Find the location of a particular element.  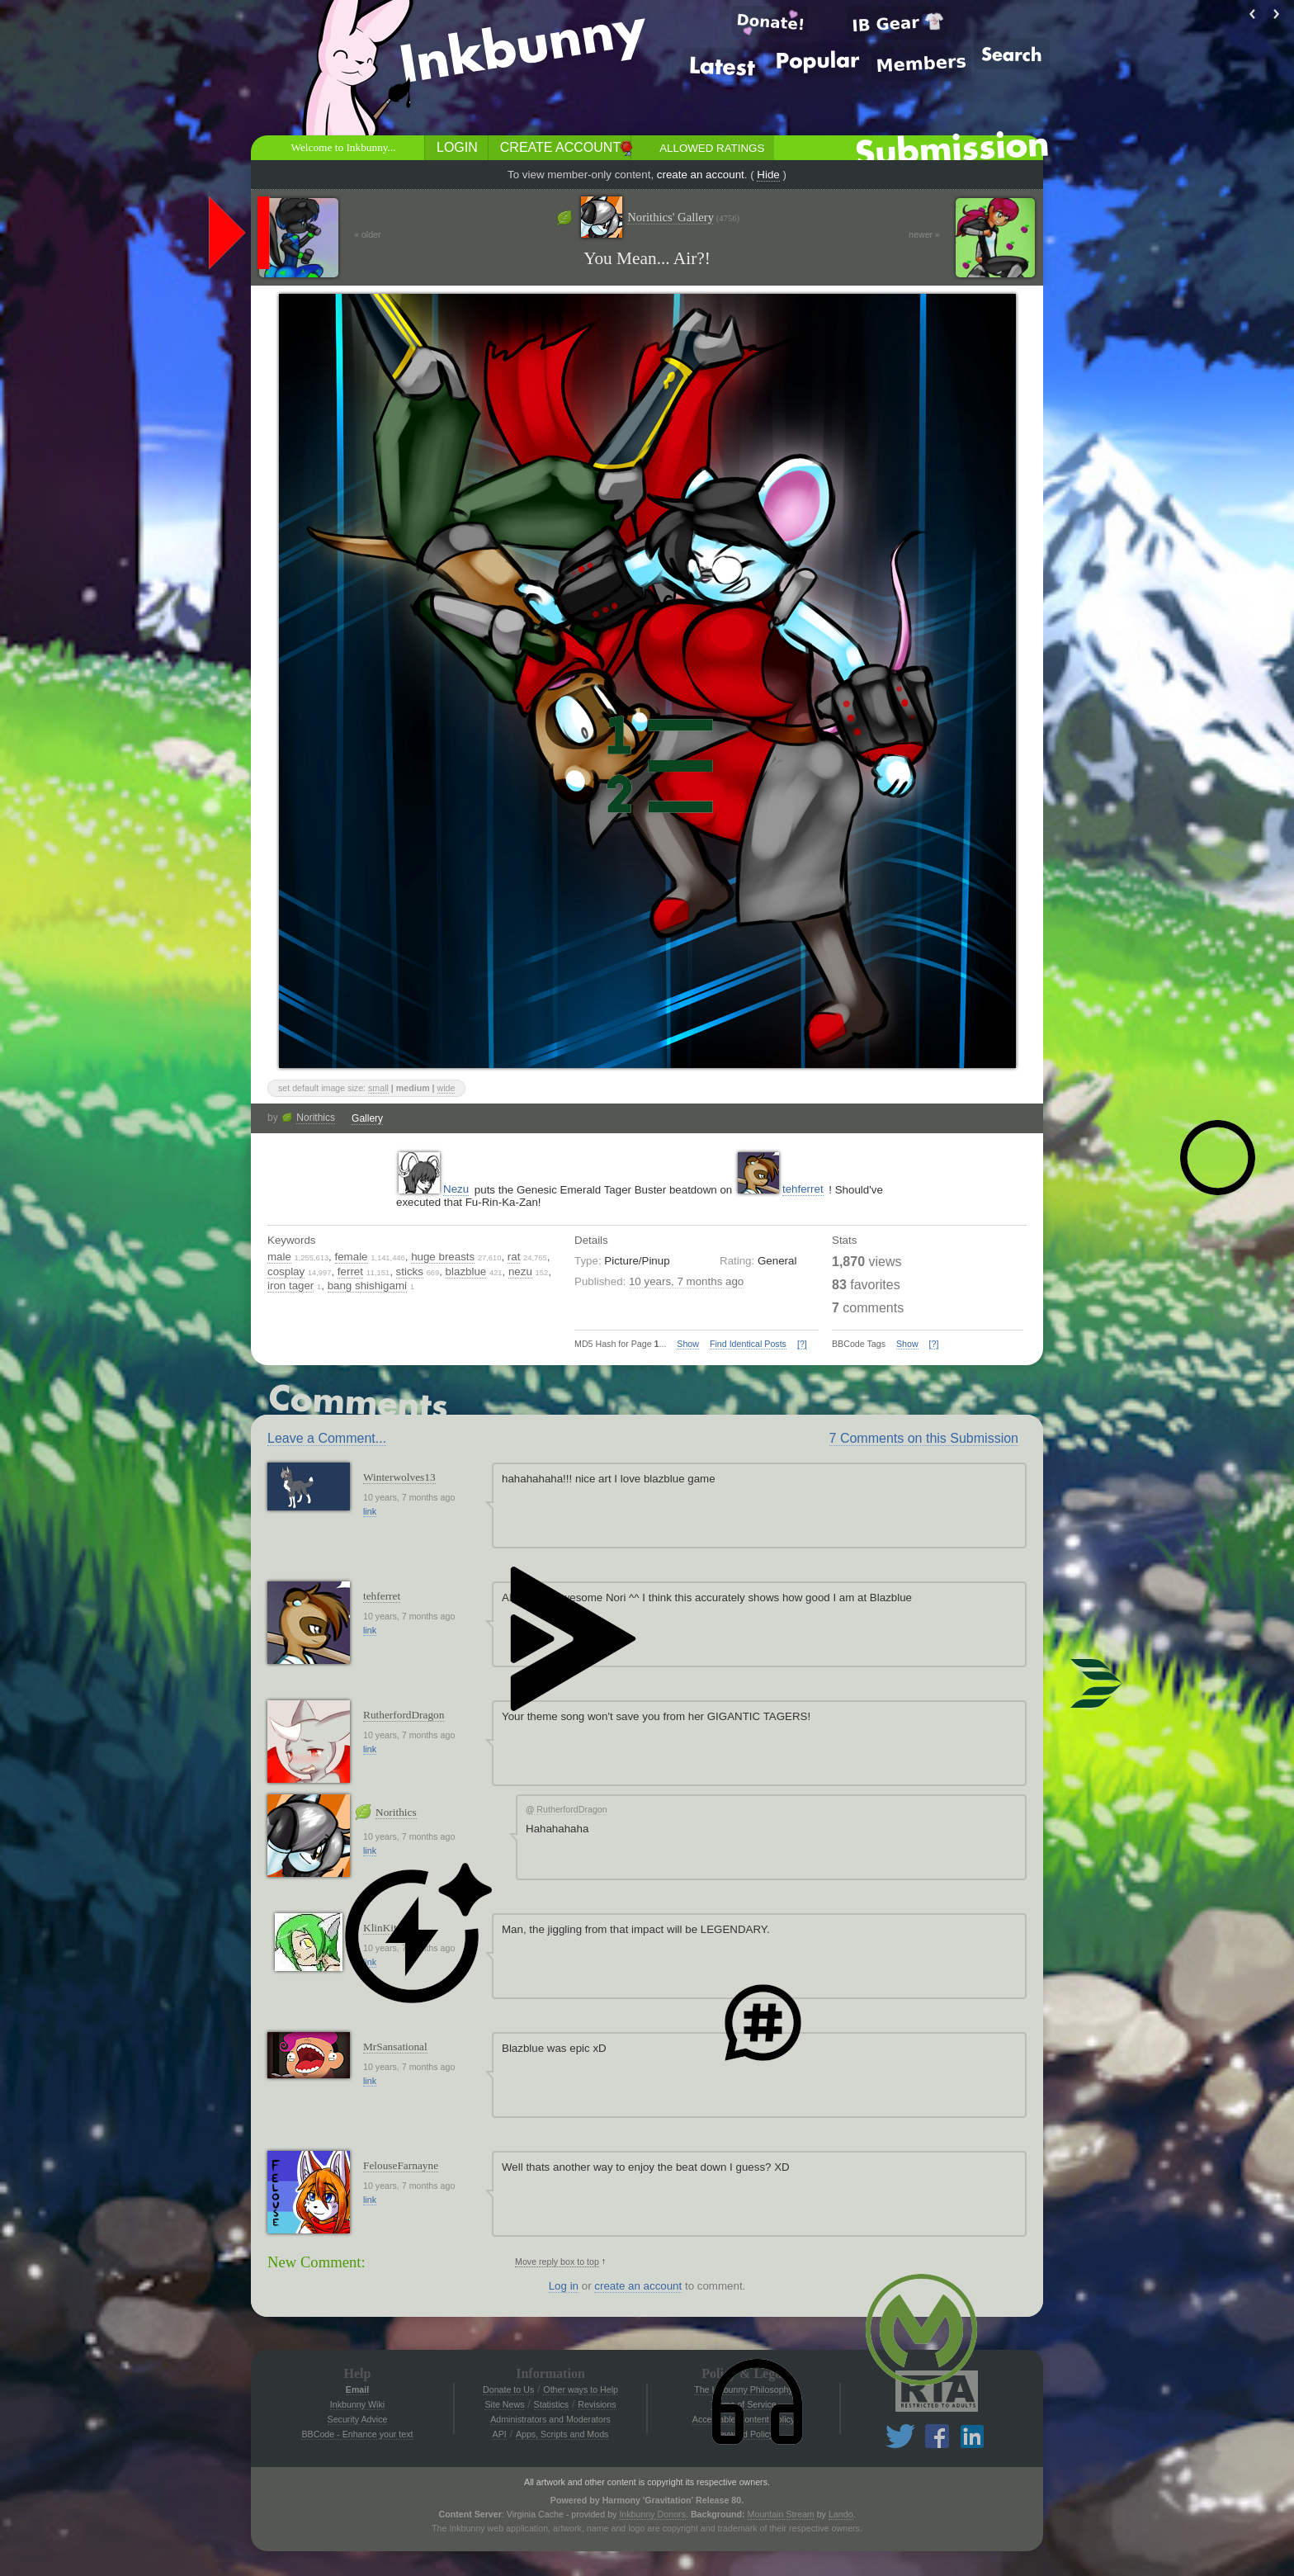

access audio or music settings is located at coordinates (757, 2403).